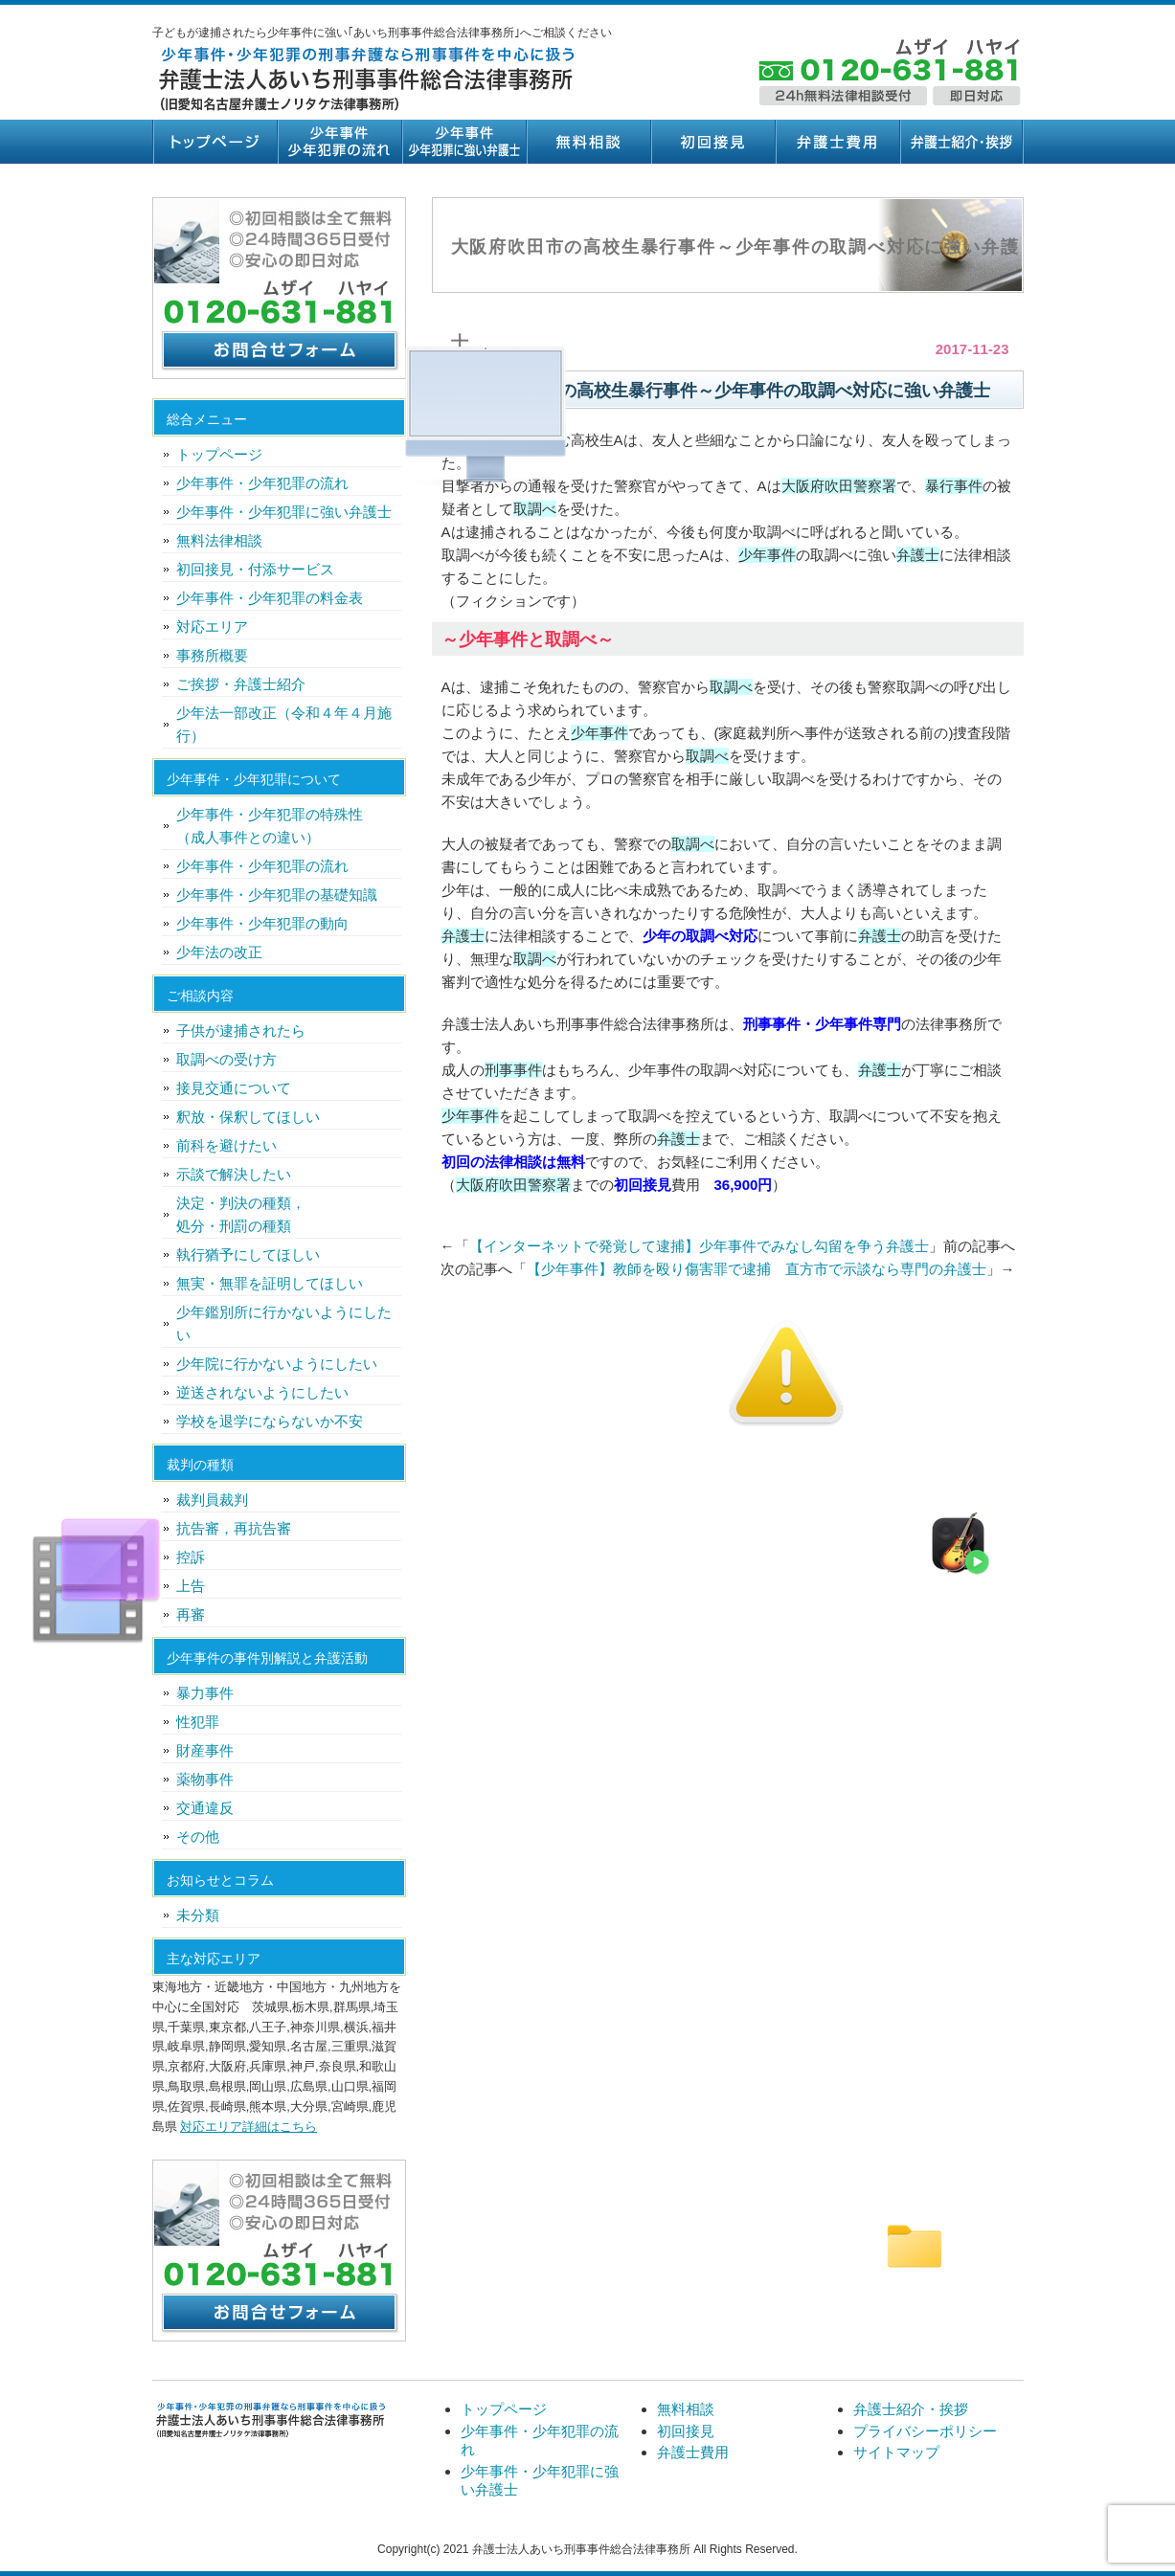  Describe the element at coordinates (786, 1372) in the screenshot. I see `open diagnostics reporter to view system issues` at that location.